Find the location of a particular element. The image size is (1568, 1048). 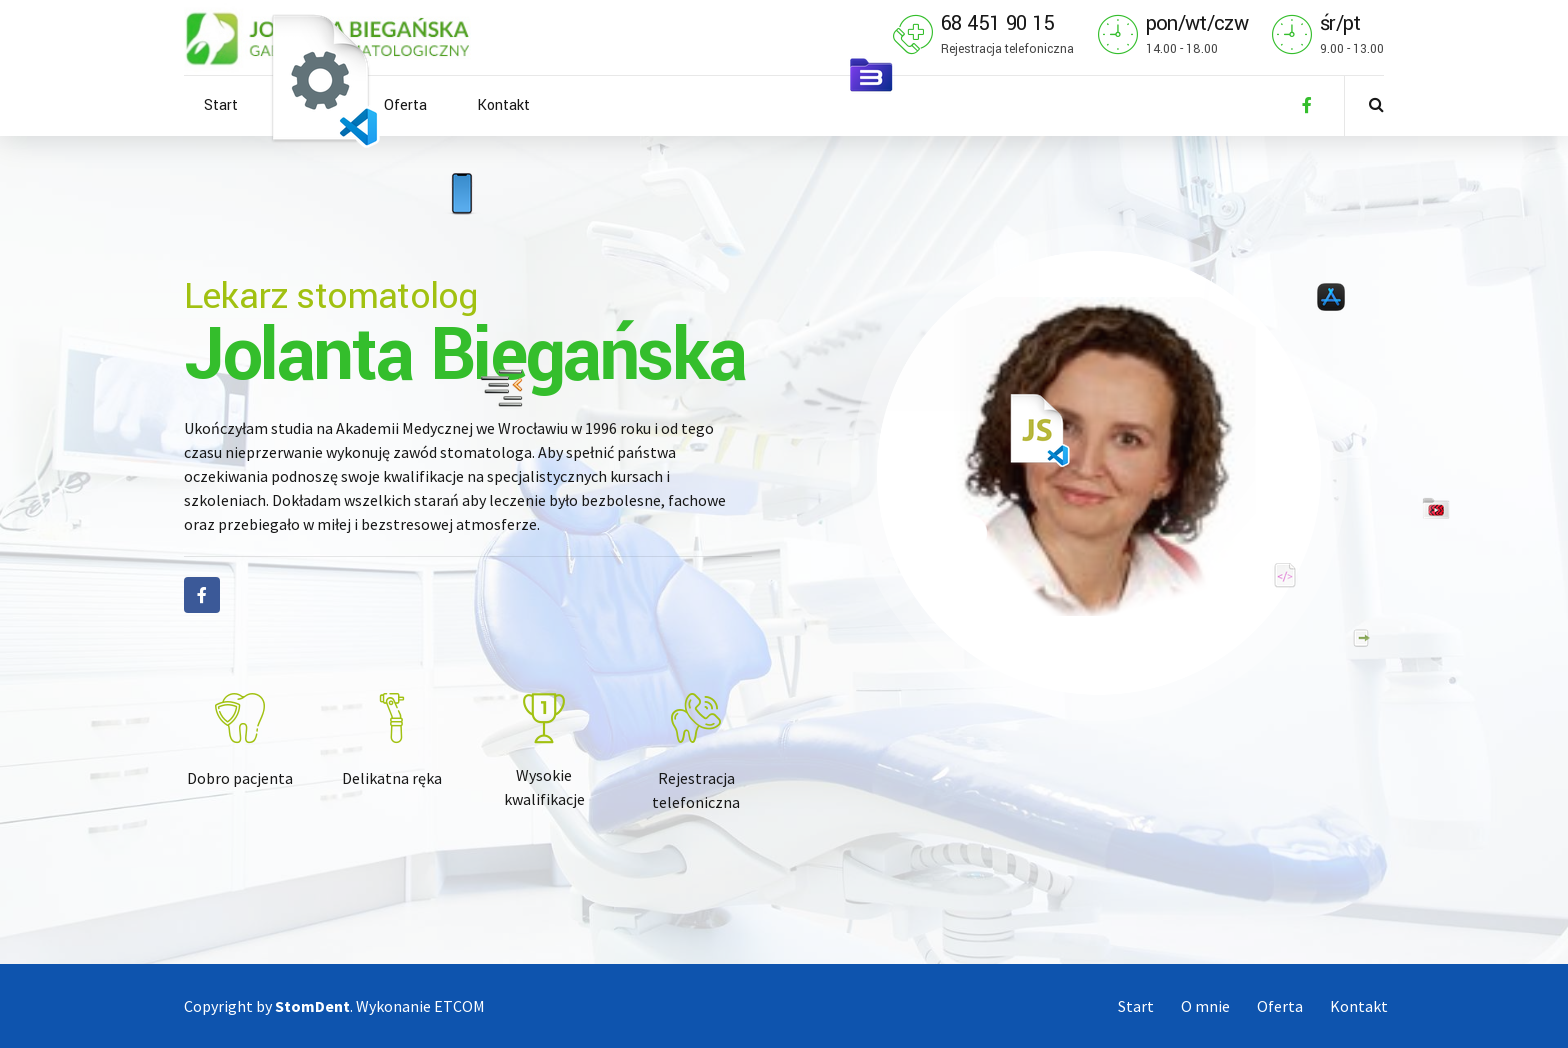

javascript file type in Visual Studio Code is located at coordinates (1037, 430).